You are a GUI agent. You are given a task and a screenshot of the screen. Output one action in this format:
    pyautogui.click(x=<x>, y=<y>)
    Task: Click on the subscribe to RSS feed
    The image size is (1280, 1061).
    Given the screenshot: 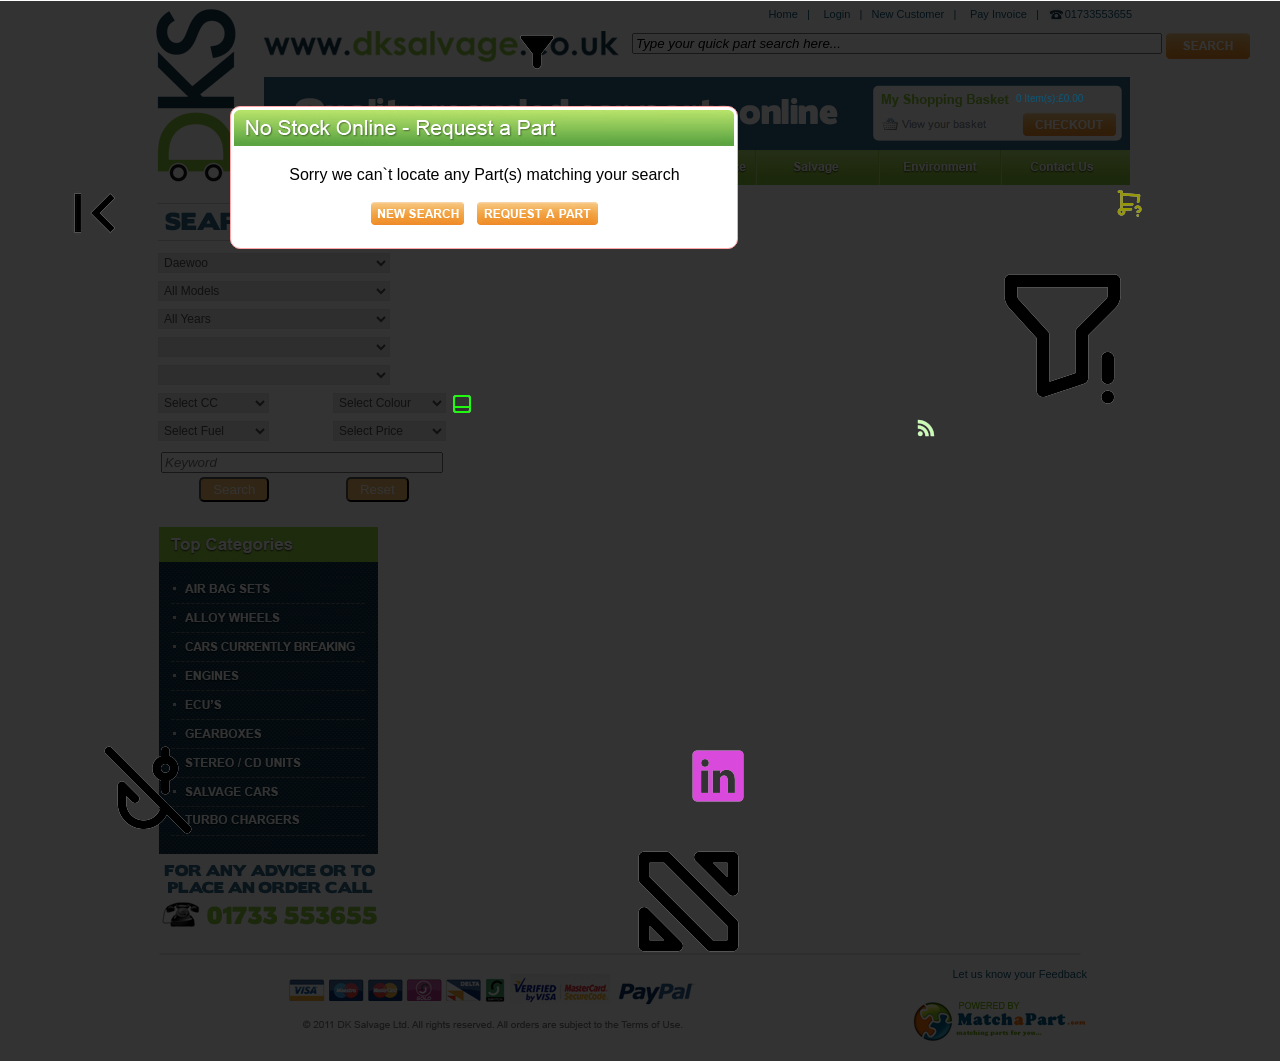 What is the action you would take?
    pyautogui.click(x=926, y=428)
    